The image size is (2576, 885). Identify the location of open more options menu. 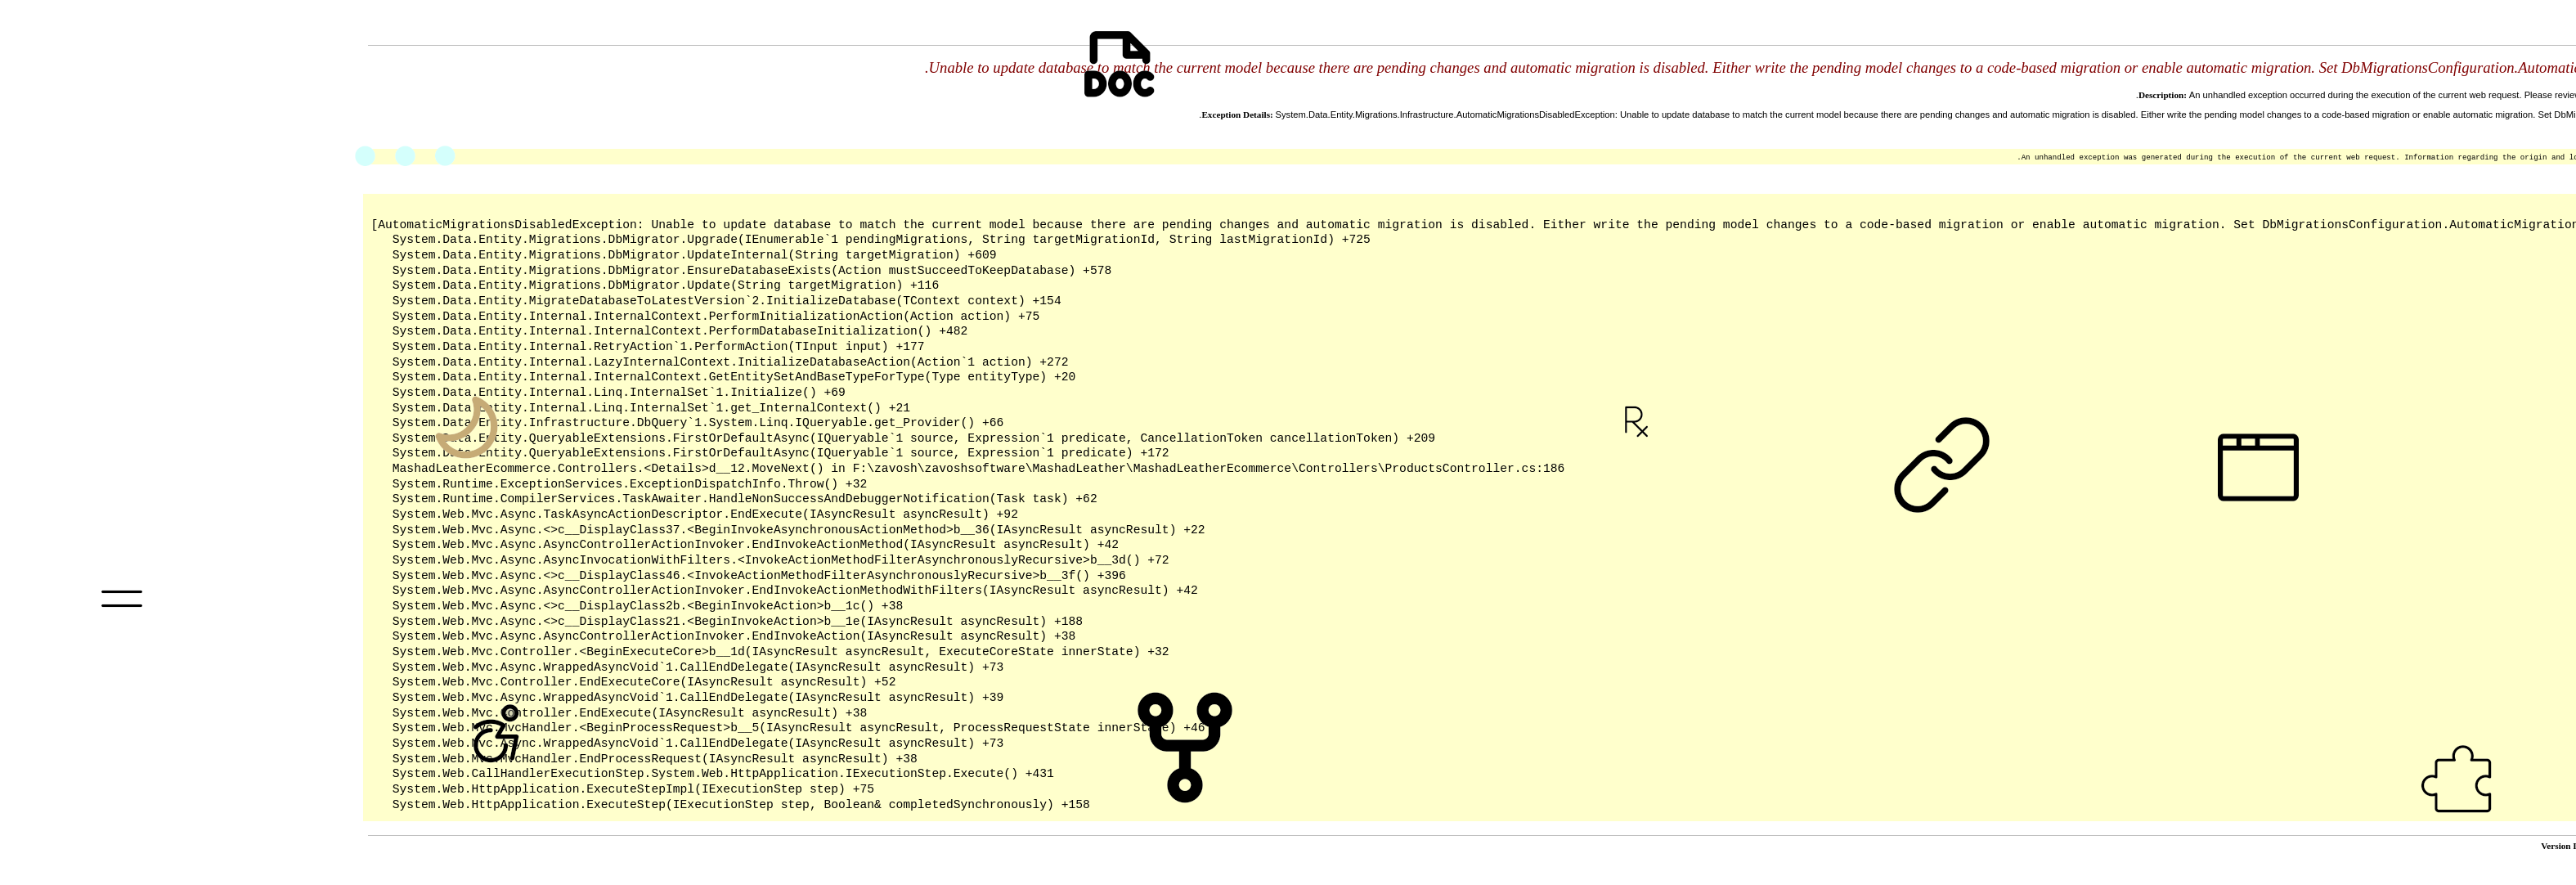
(405, 155).